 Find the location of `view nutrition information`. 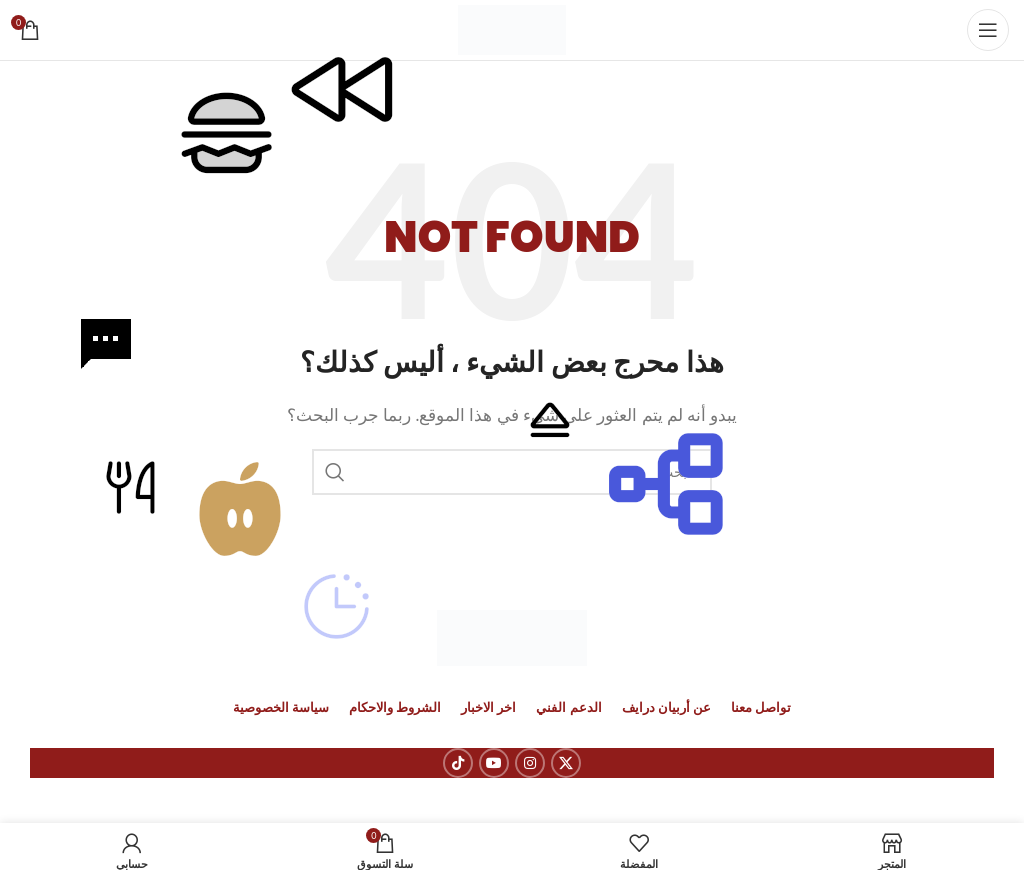

view nutrition information is located at coordinates (240, 509).